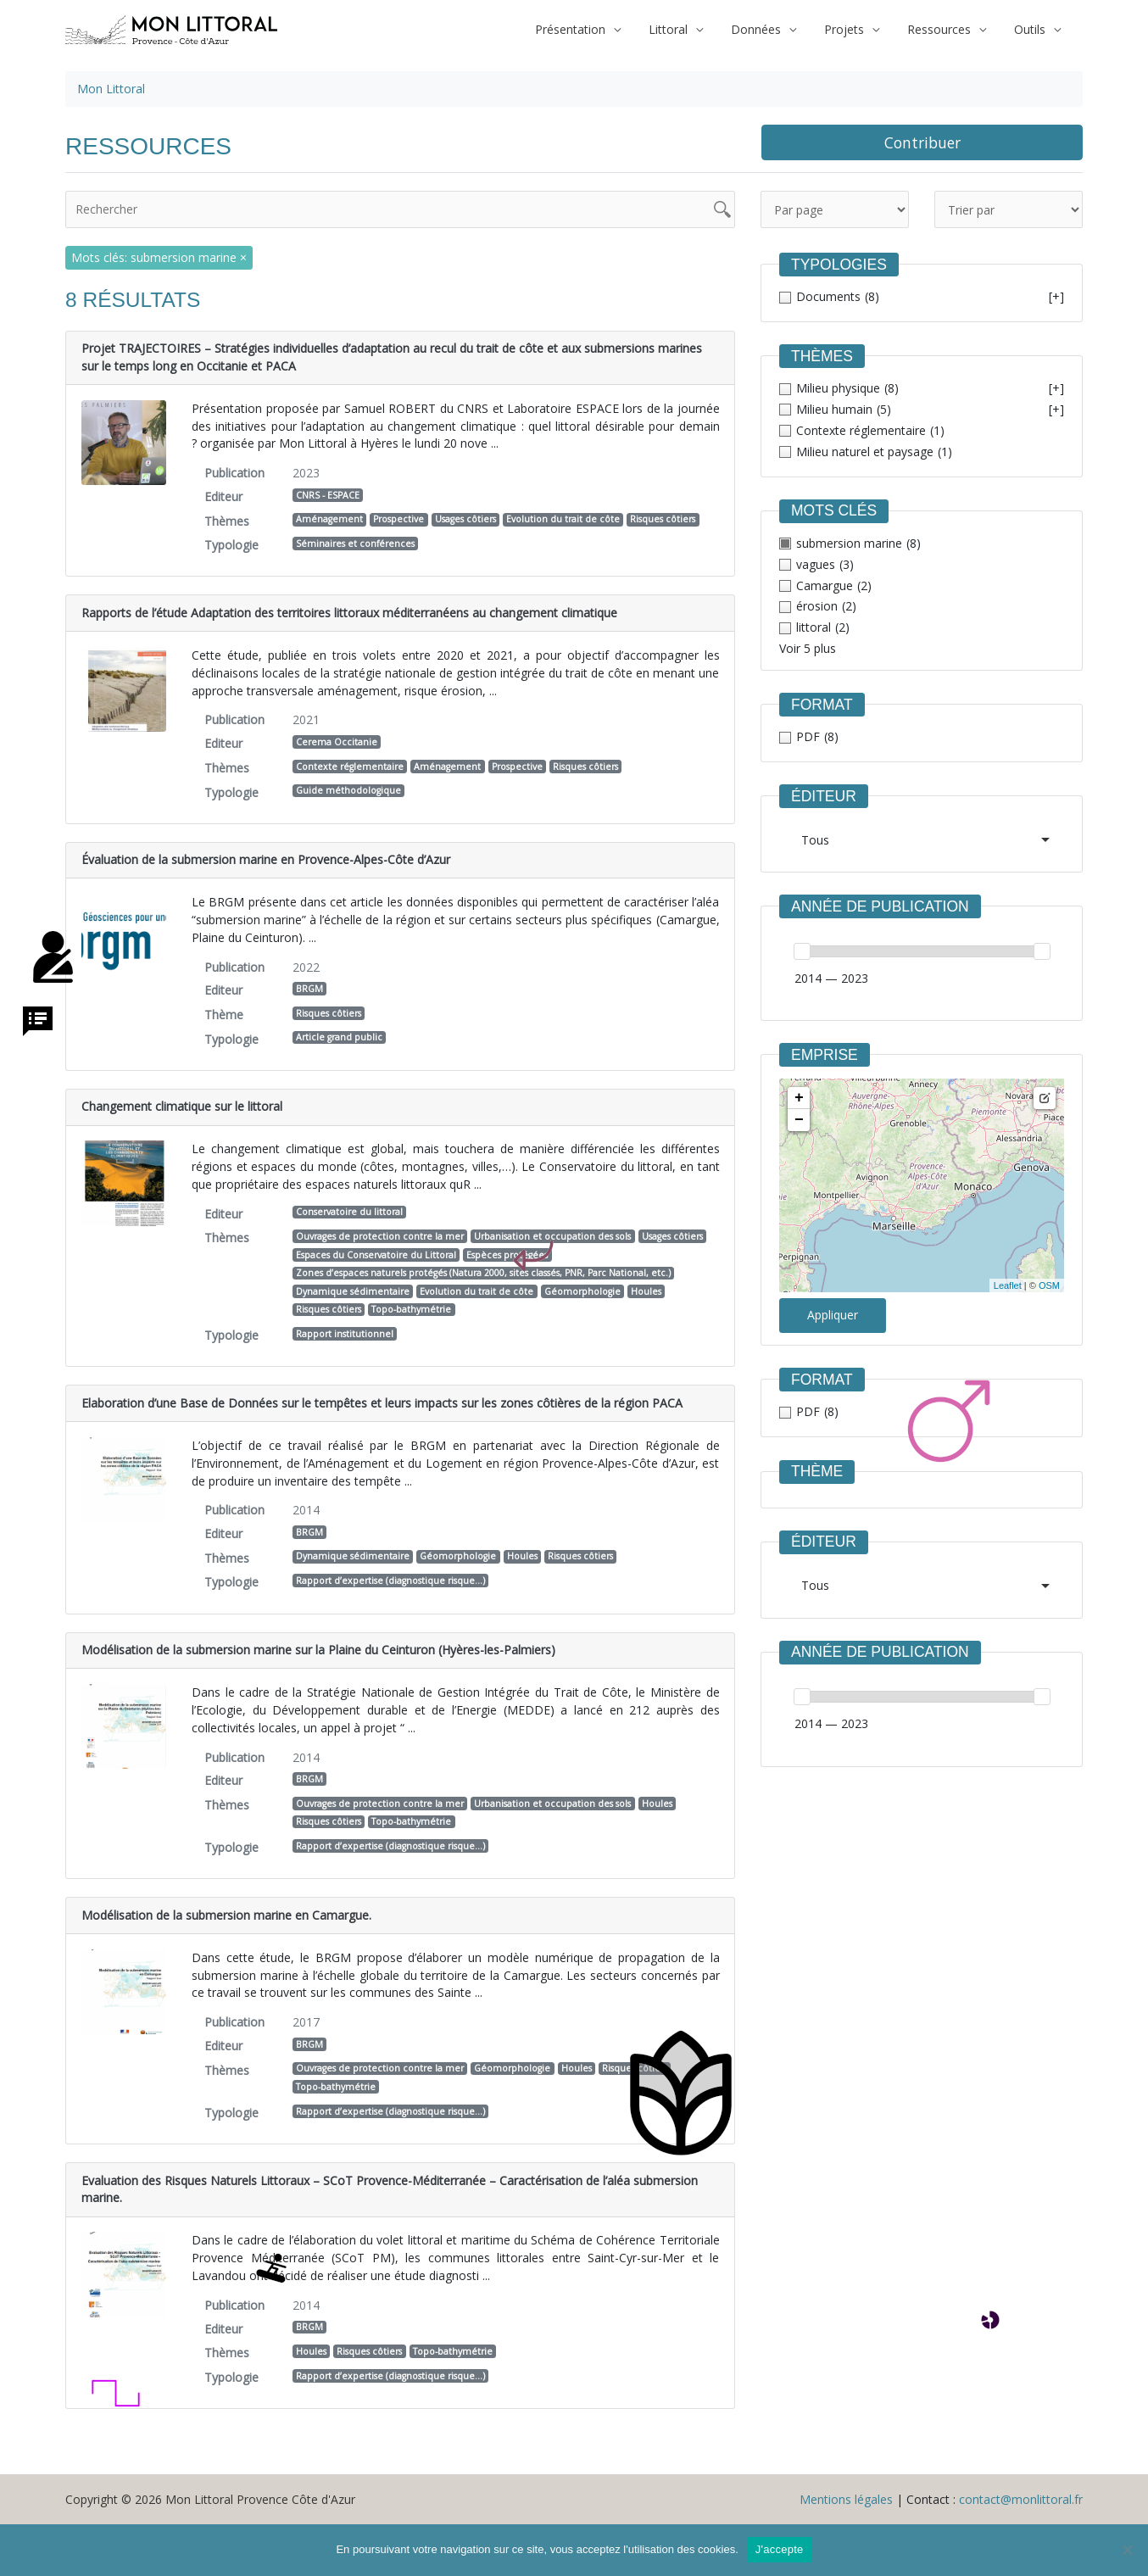 This screenshot has height=2576, width=1148. What do you see at coordinates (533, 1256) in the screenshot?
I see `reply to a message or comment` at bounding box center [533, 1256].